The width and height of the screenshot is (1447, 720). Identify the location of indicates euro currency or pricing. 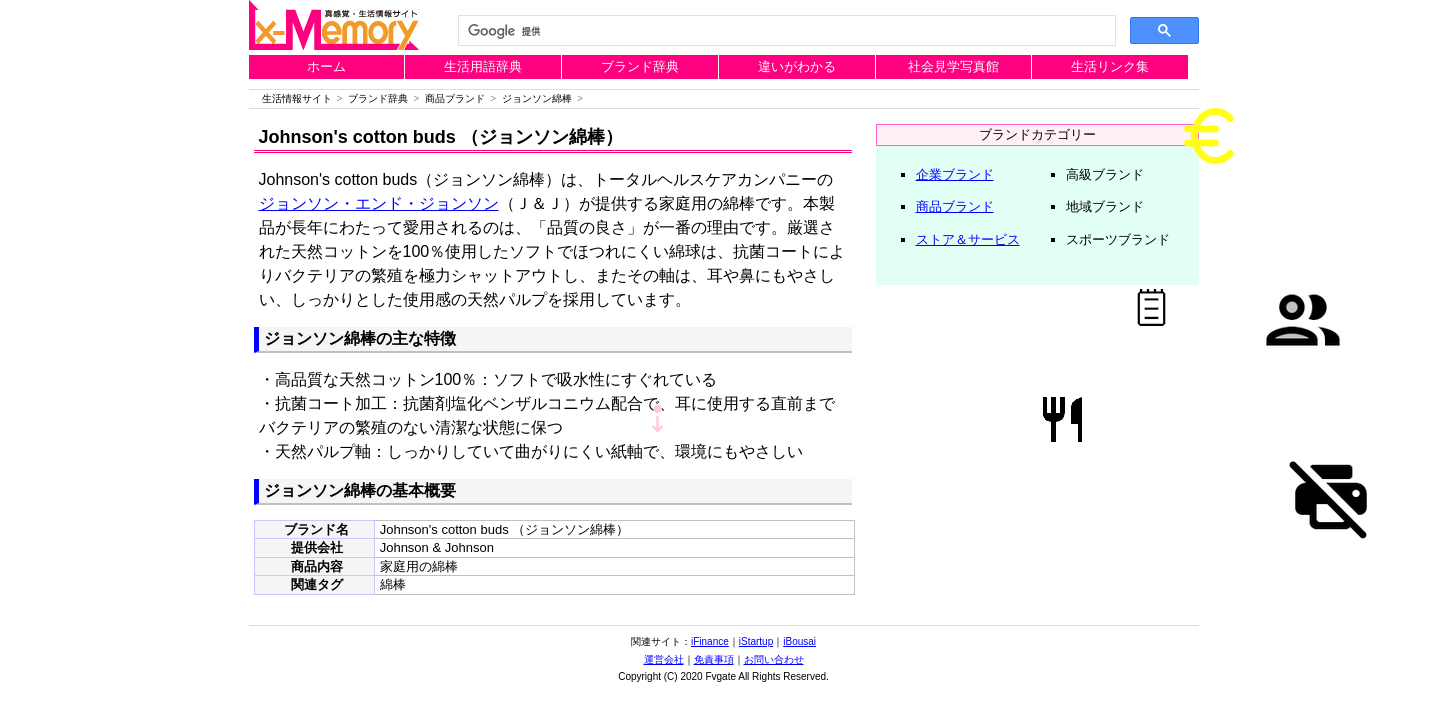
(1212, 136).